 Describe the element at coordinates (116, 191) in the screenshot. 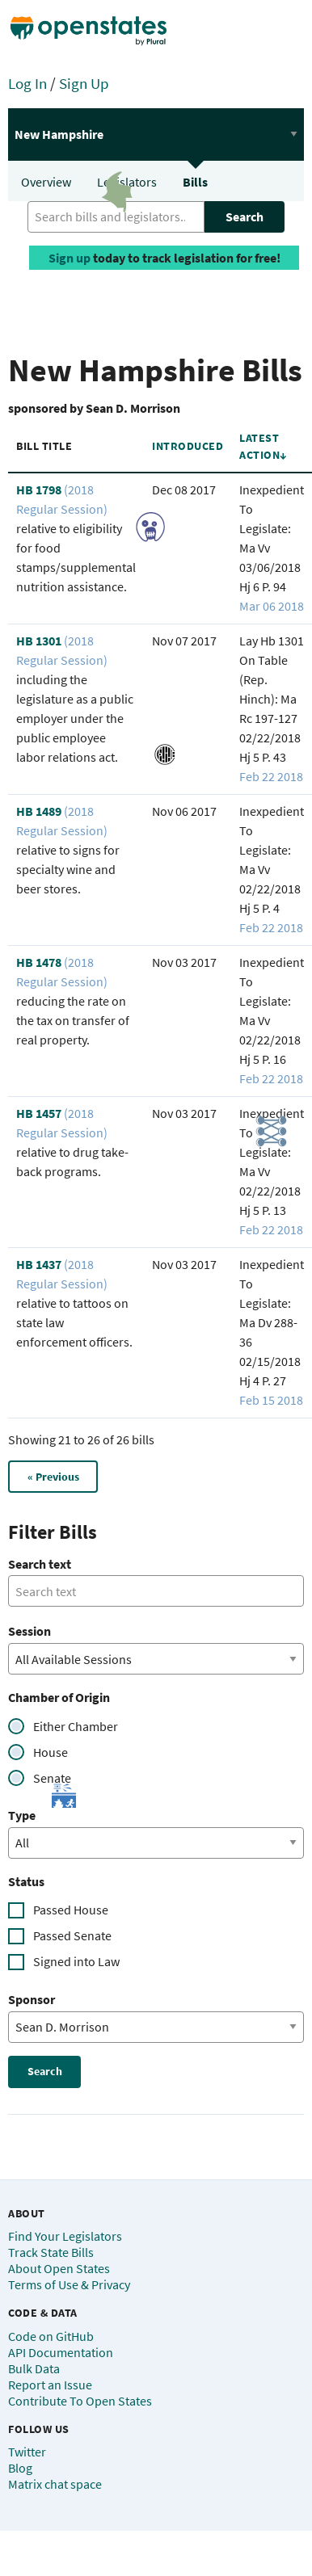

I see `select colombia as your country or region` at that location.